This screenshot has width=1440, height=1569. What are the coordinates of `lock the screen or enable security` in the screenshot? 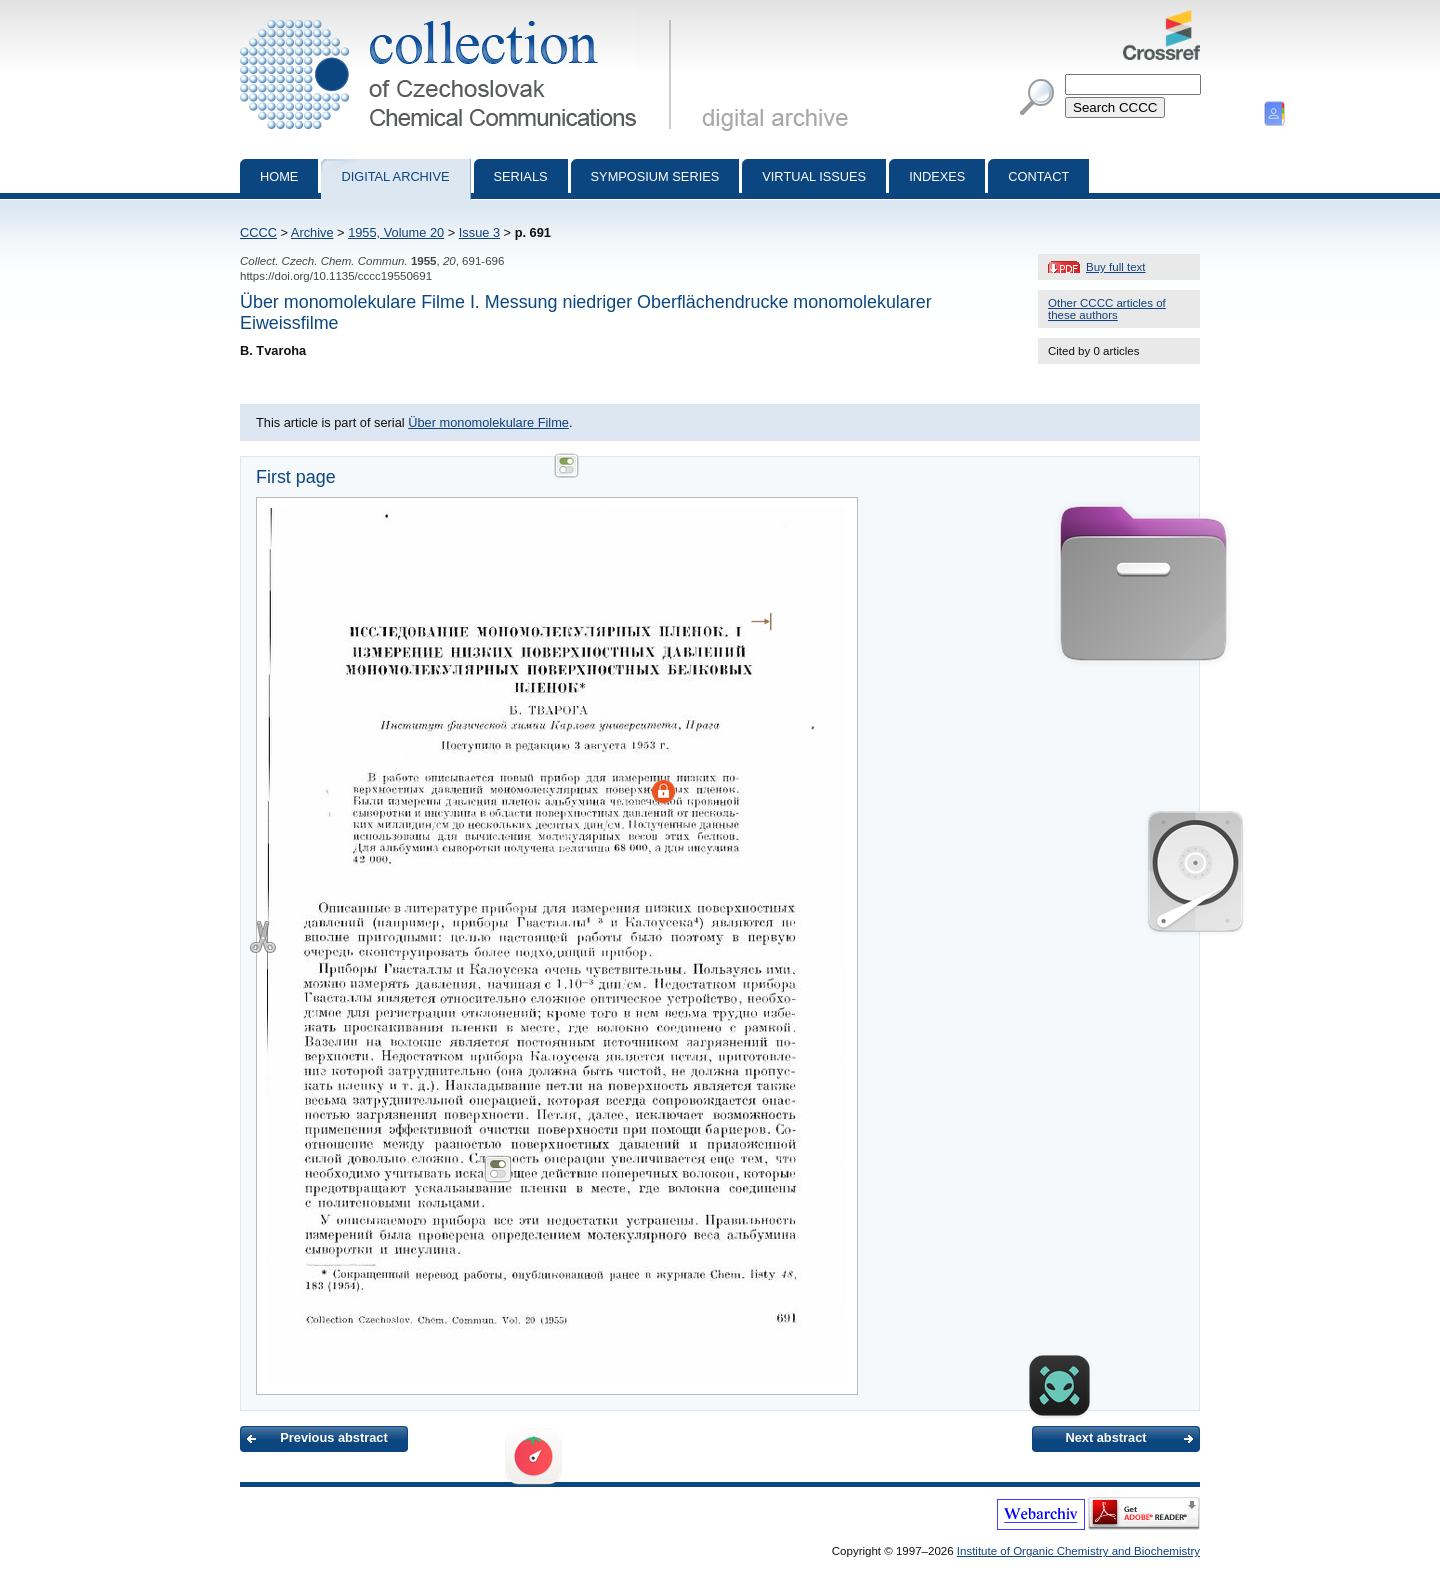 It's located at (663, 791).